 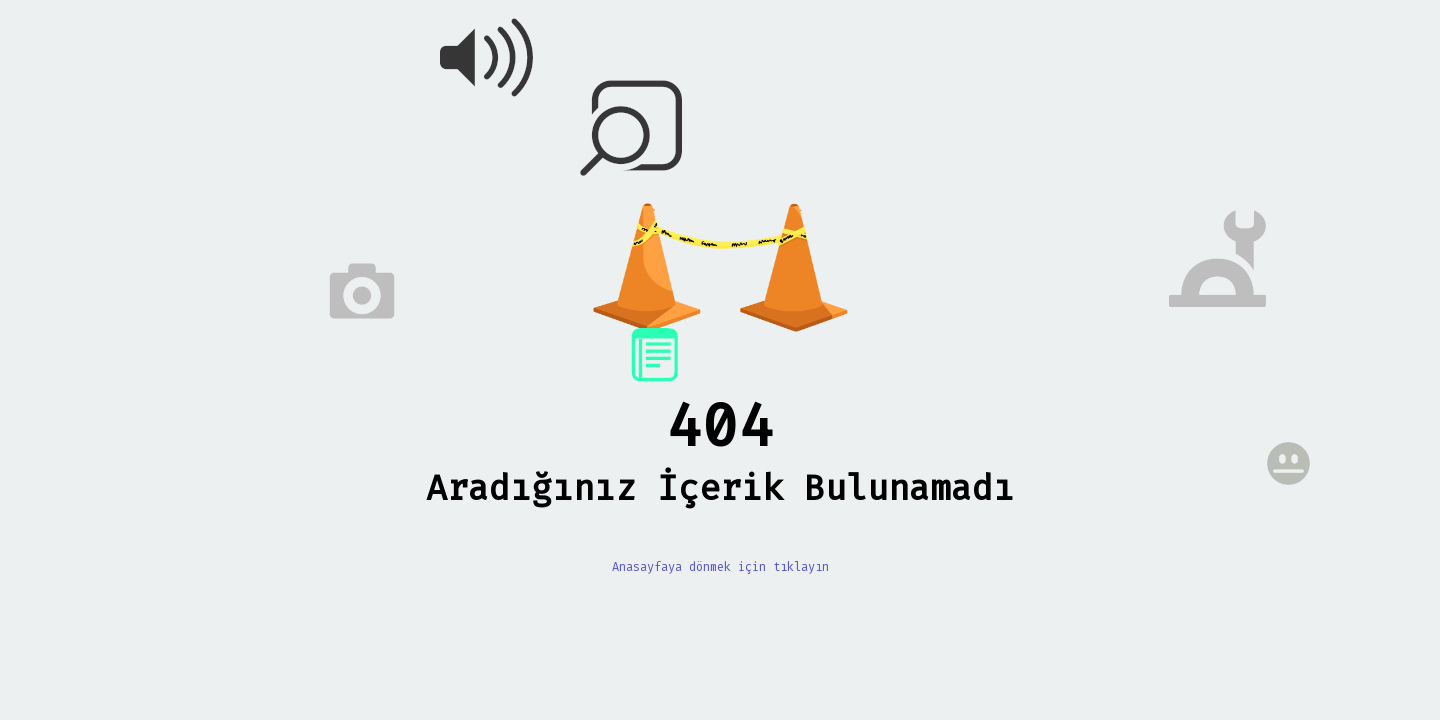 What do you see at coordinates (656, 356) in the screenshot?
I see `open the notes app` at bounding box center [656, 356].